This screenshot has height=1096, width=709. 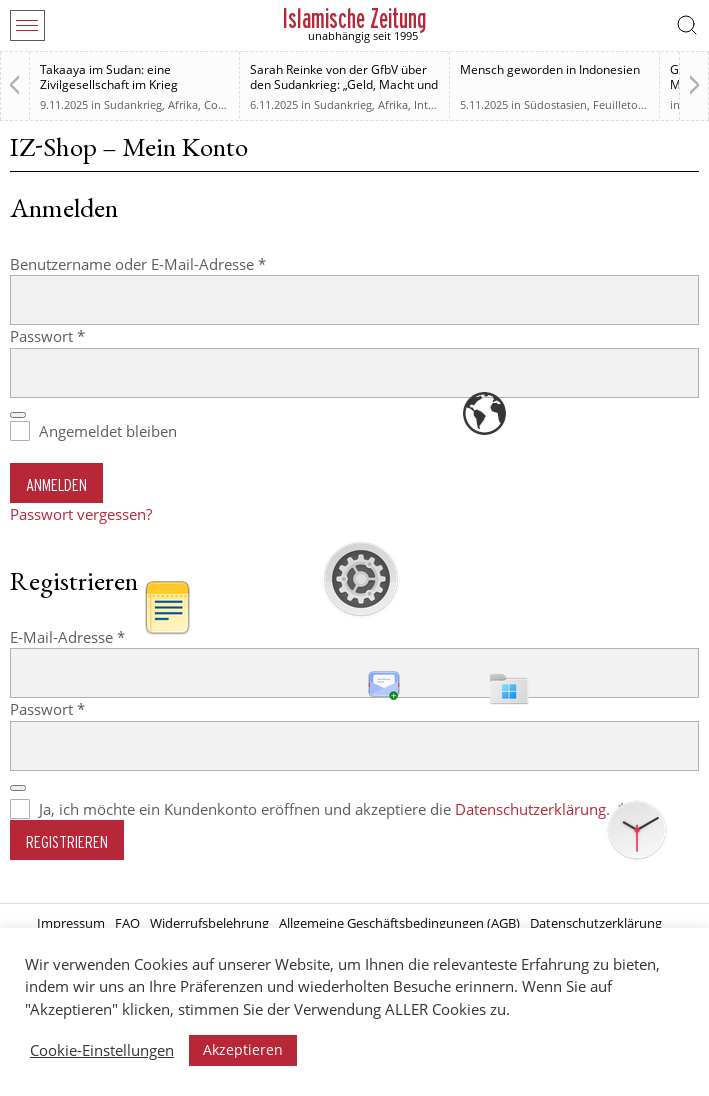 I want to click on open system settings, so click(x=361, y=579).